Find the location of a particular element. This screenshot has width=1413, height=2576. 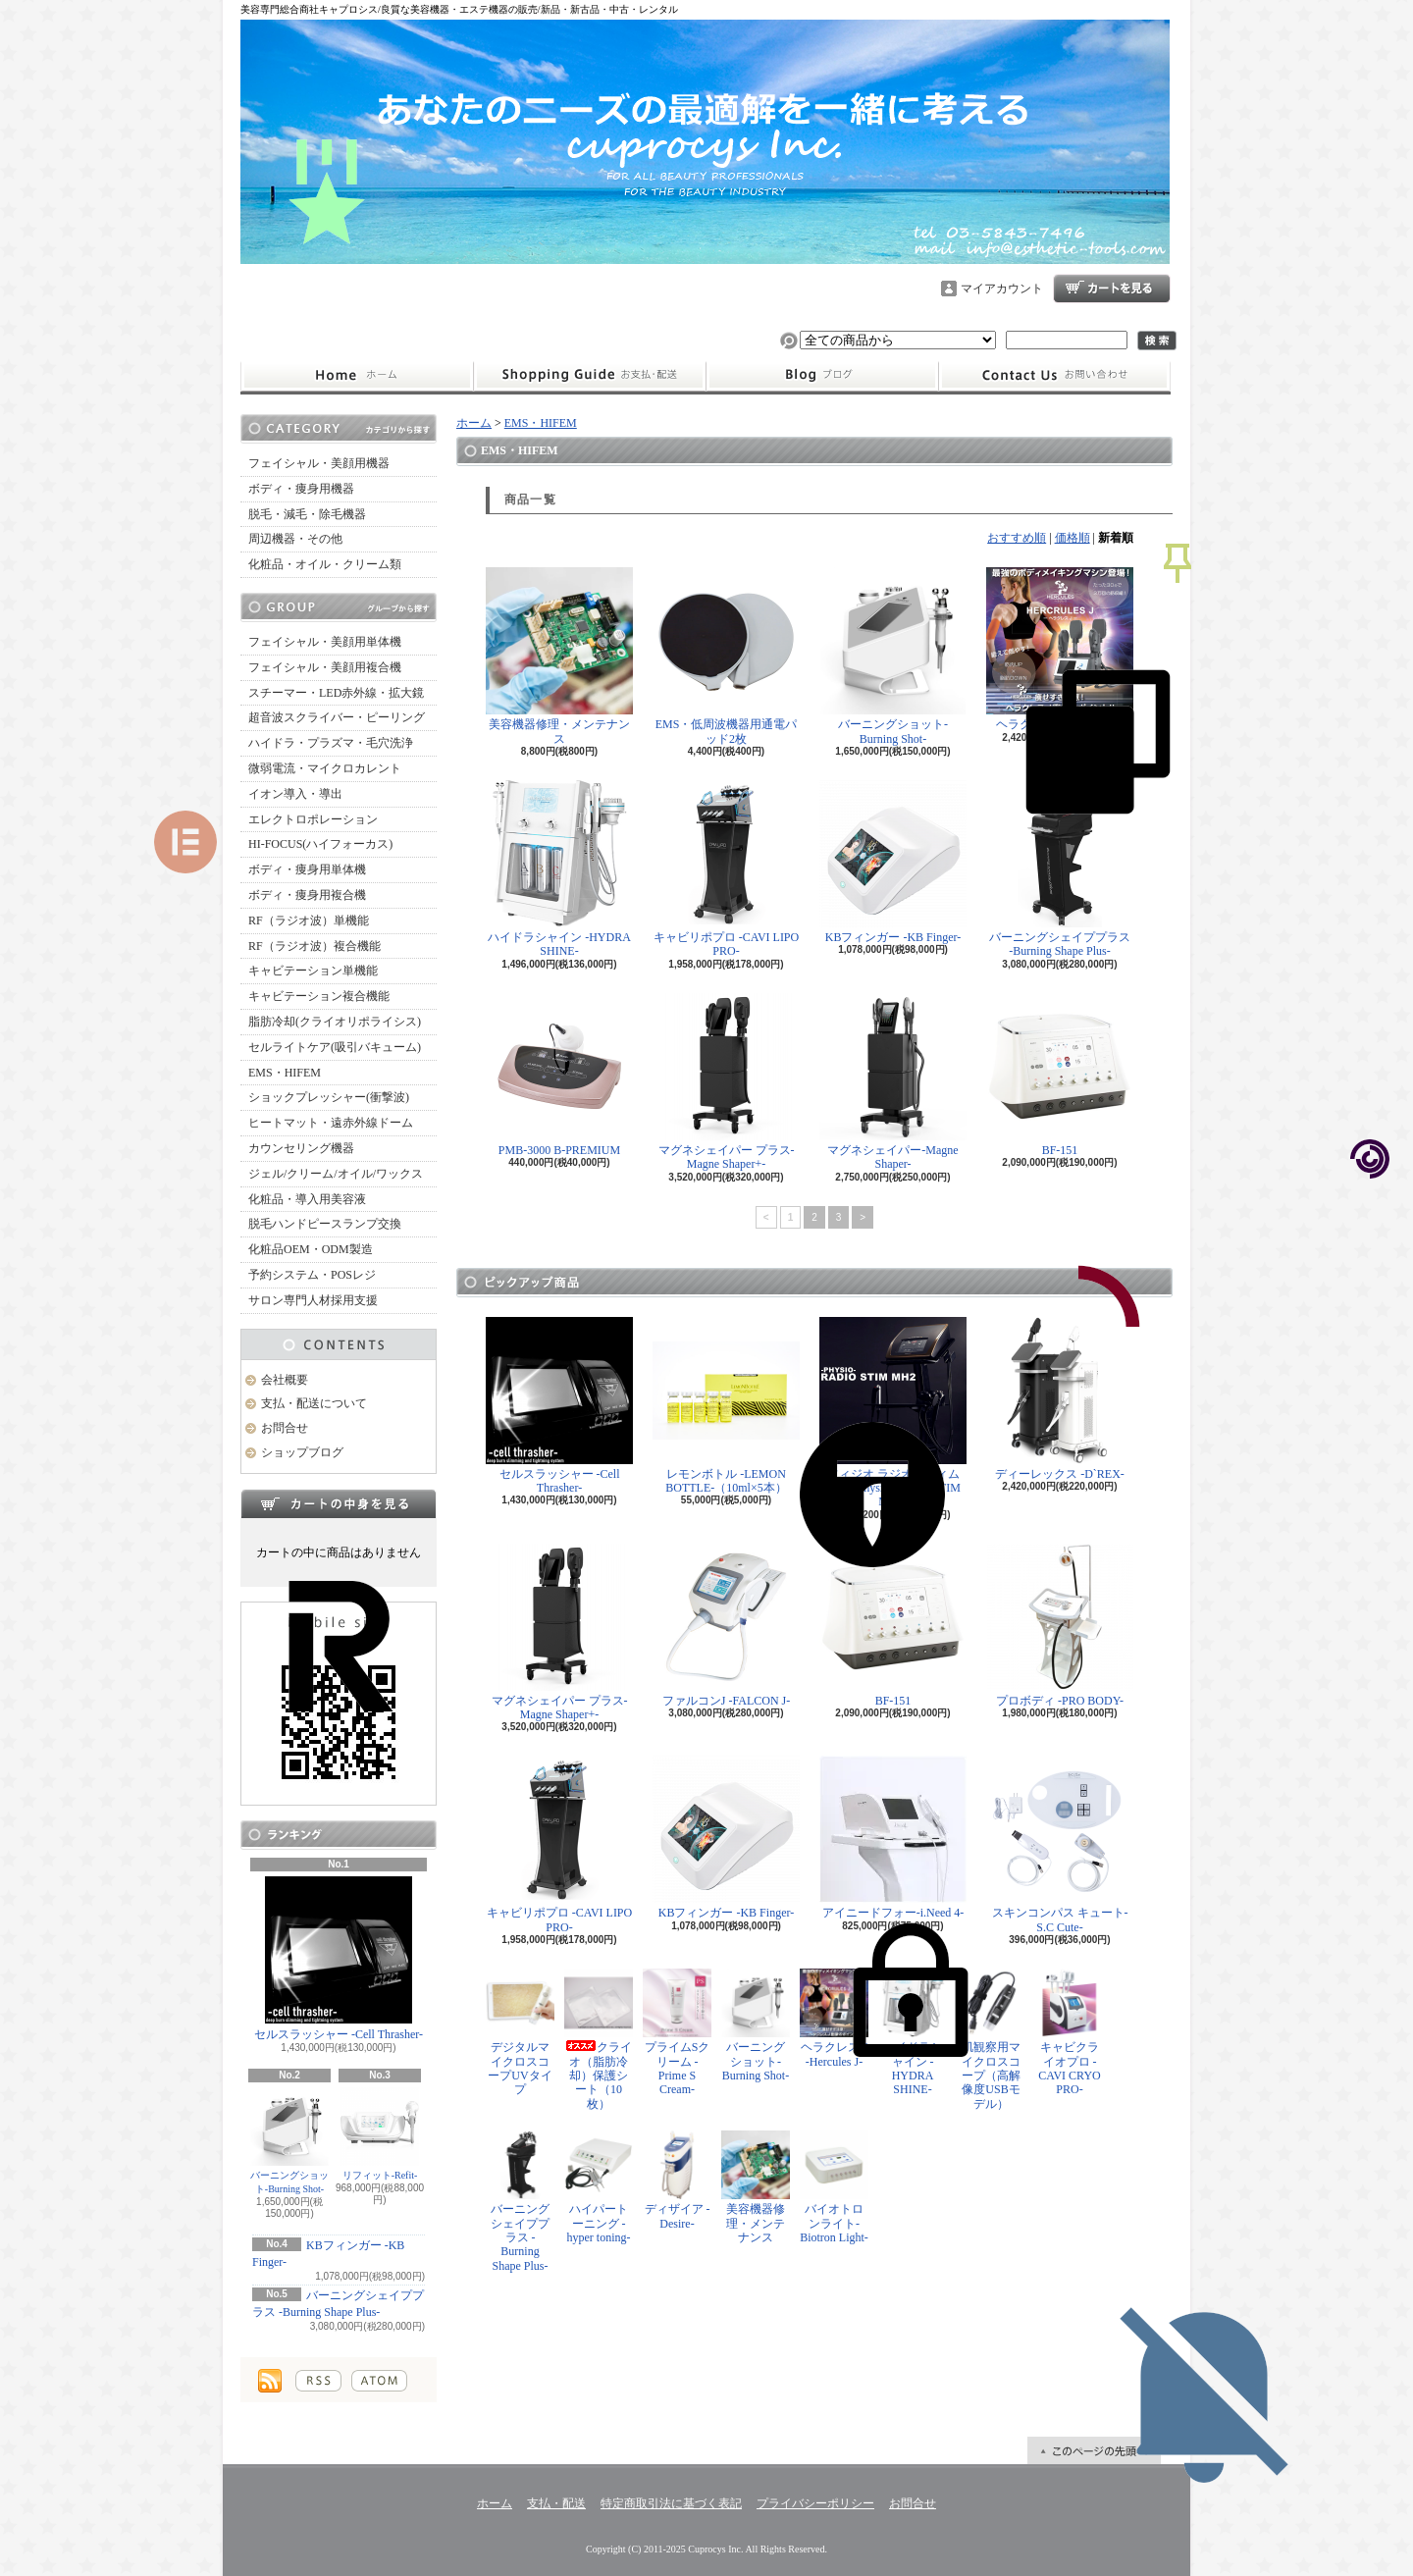

mute notifications is located at coordinates (1204, 2392).